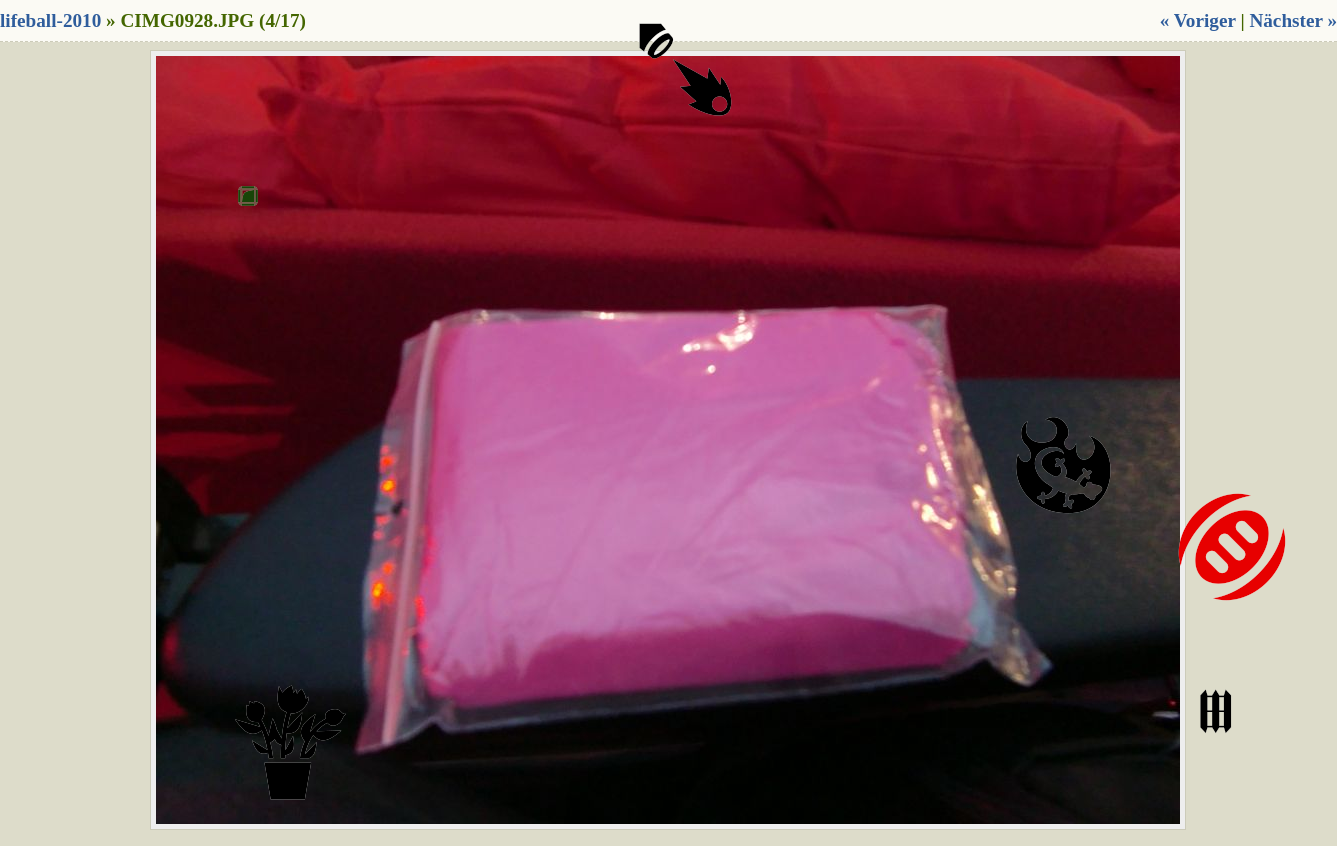 The height and width of the screenshot is (846, 1337). I want to click on access gardening or plant care features, so click(289, 743).